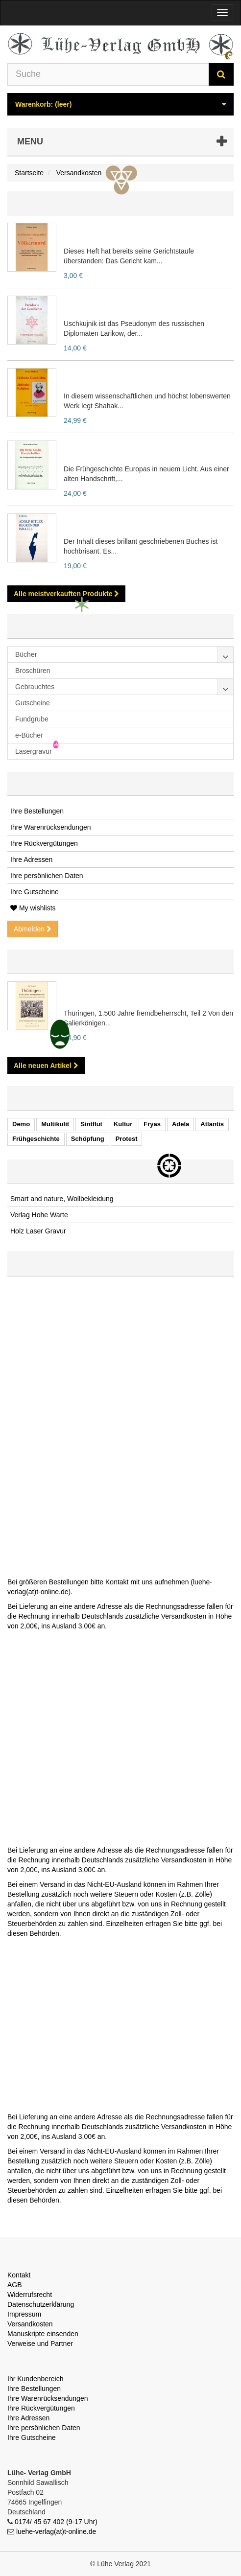  I want to click on indicates a trinity or three-way connection system, so click(121, 180).